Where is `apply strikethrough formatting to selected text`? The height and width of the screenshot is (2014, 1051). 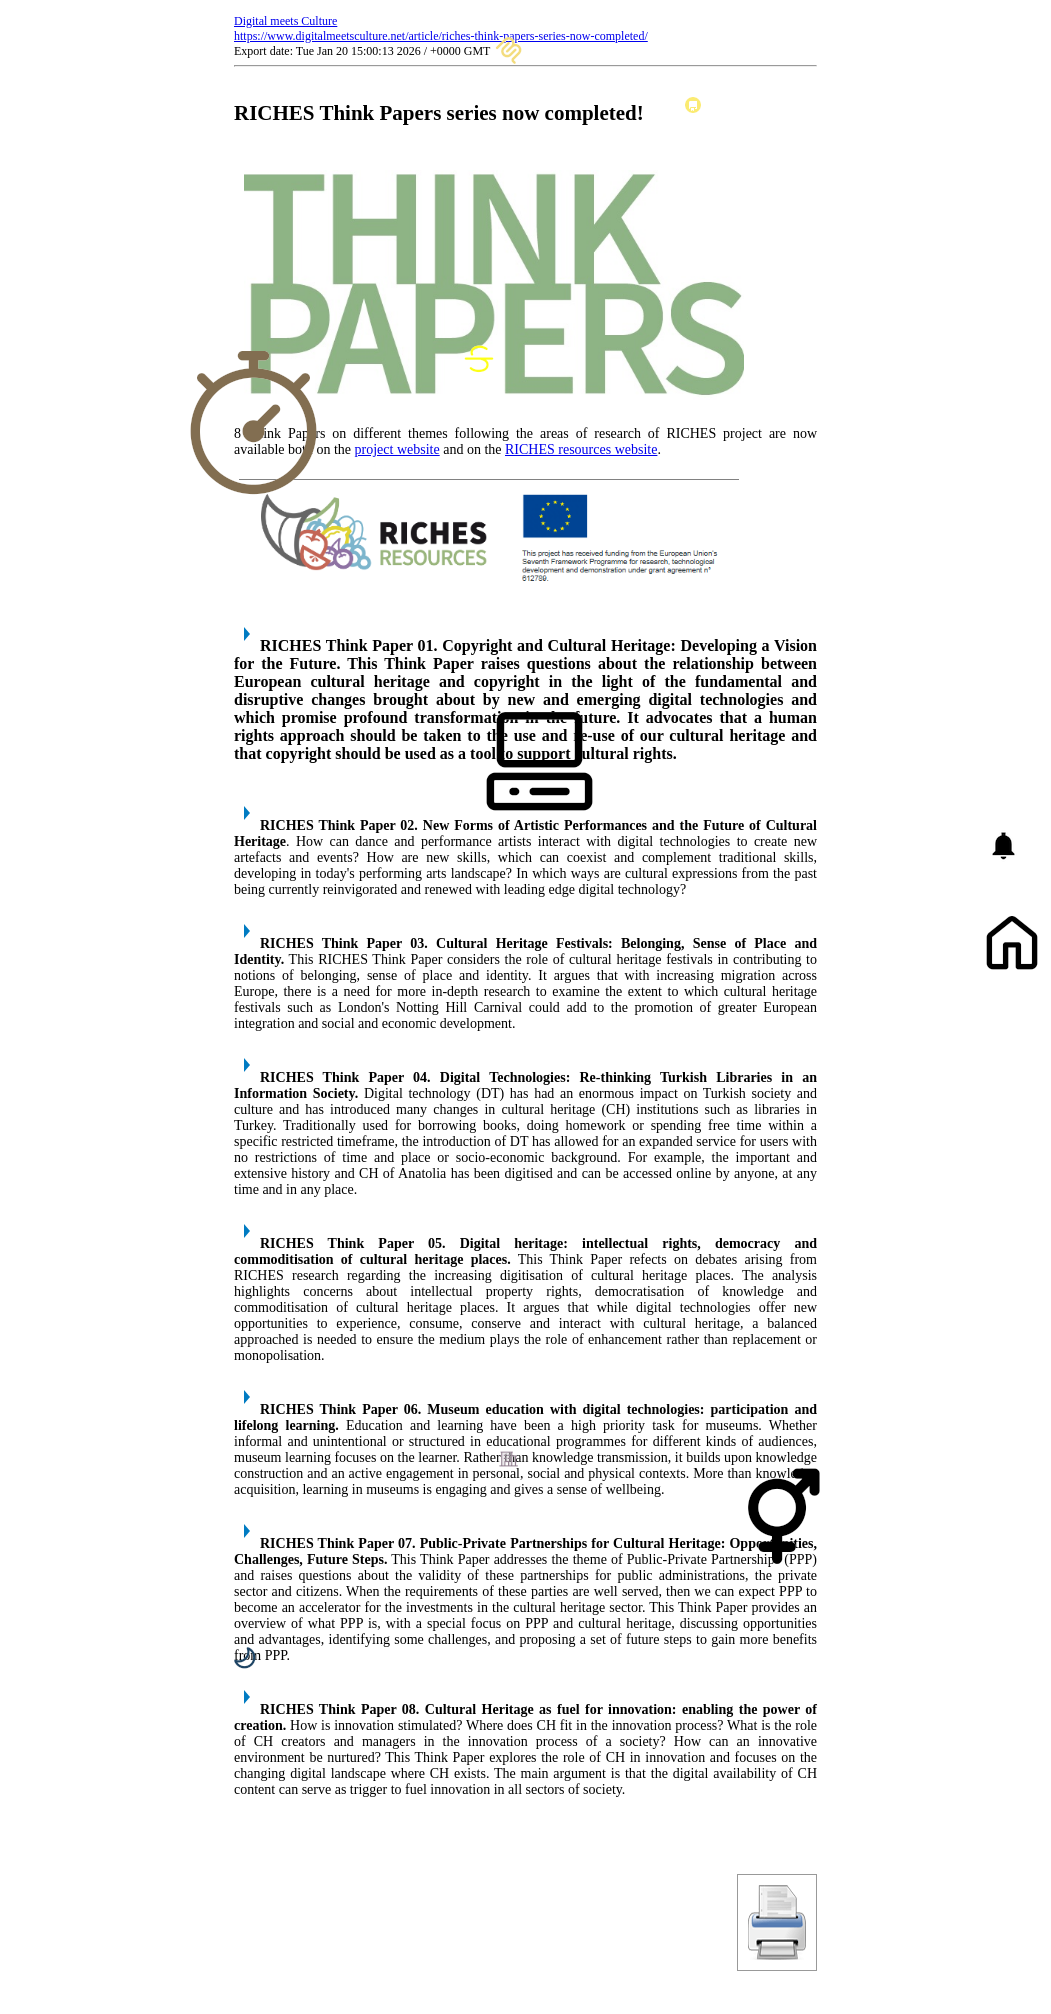 apply strikethrough formatting to selected text is located at coordinates (479, 359).